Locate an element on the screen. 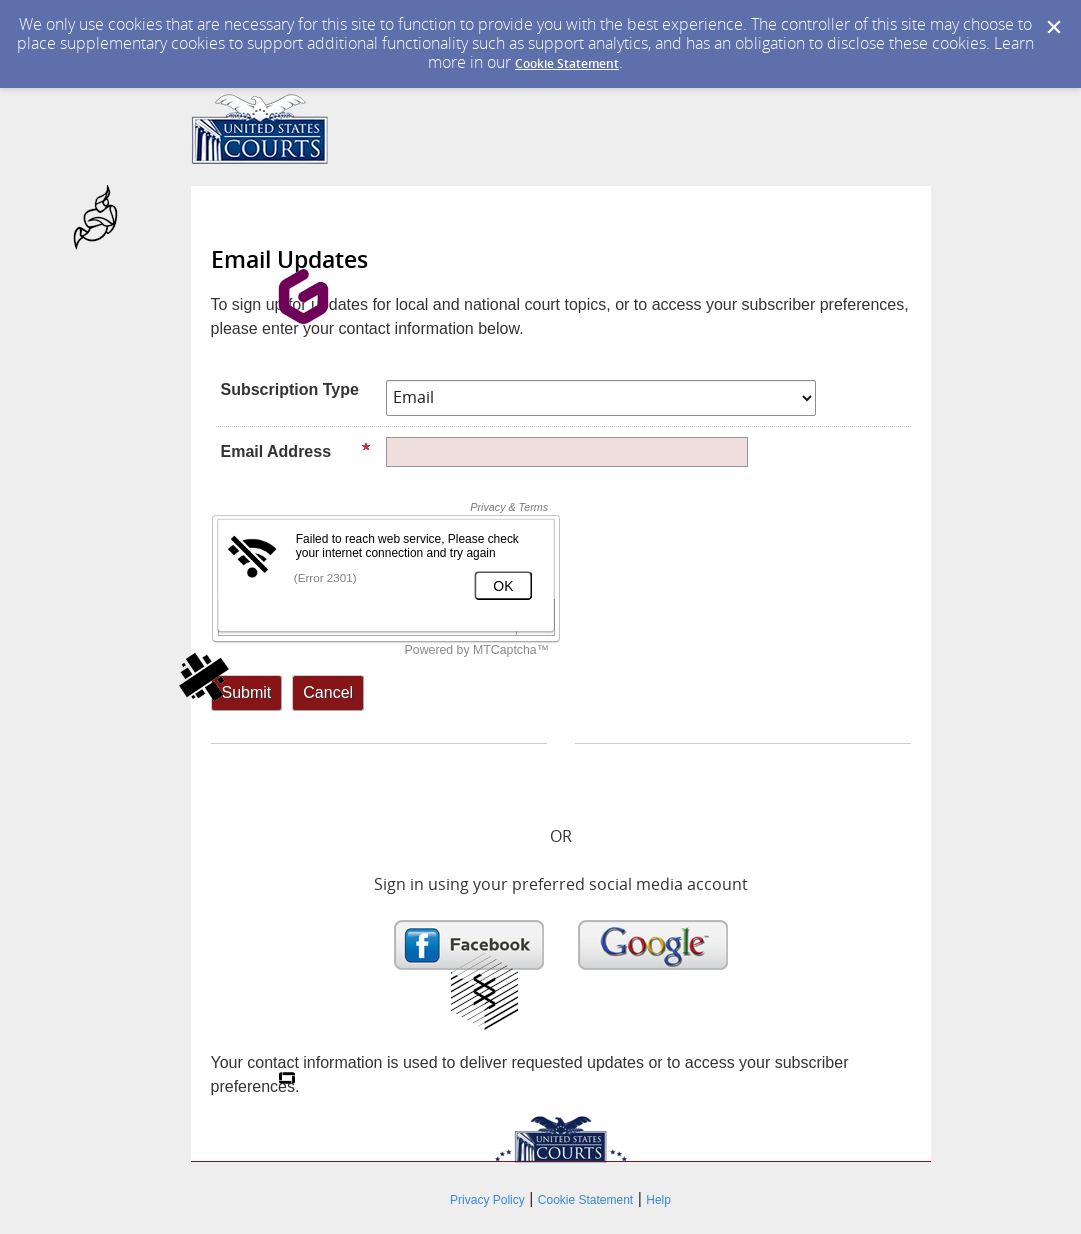  aurelia javascript framework logo is located at coordinates (204, 677).